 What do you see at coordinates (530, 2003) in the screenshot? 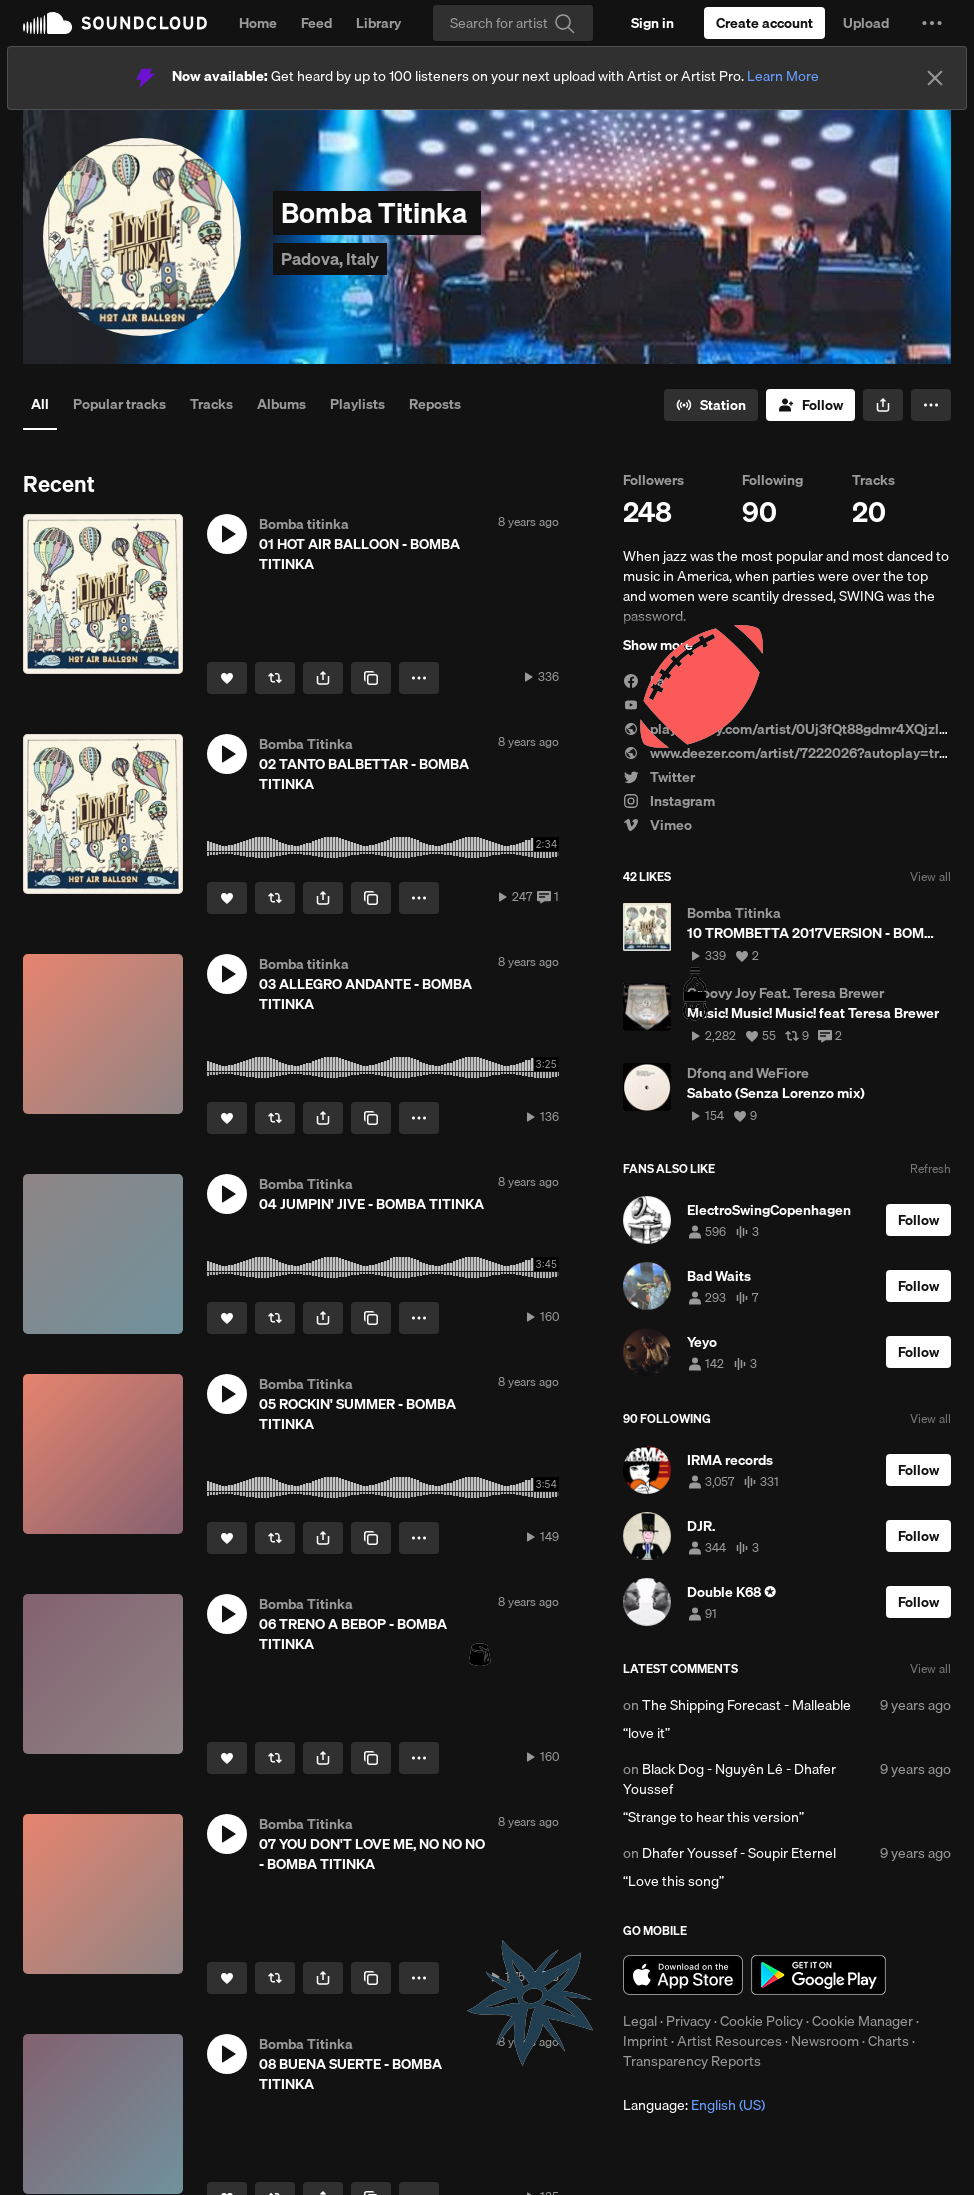
I see `open meditation or mindfulness features` at bounding box center [530, 2003].